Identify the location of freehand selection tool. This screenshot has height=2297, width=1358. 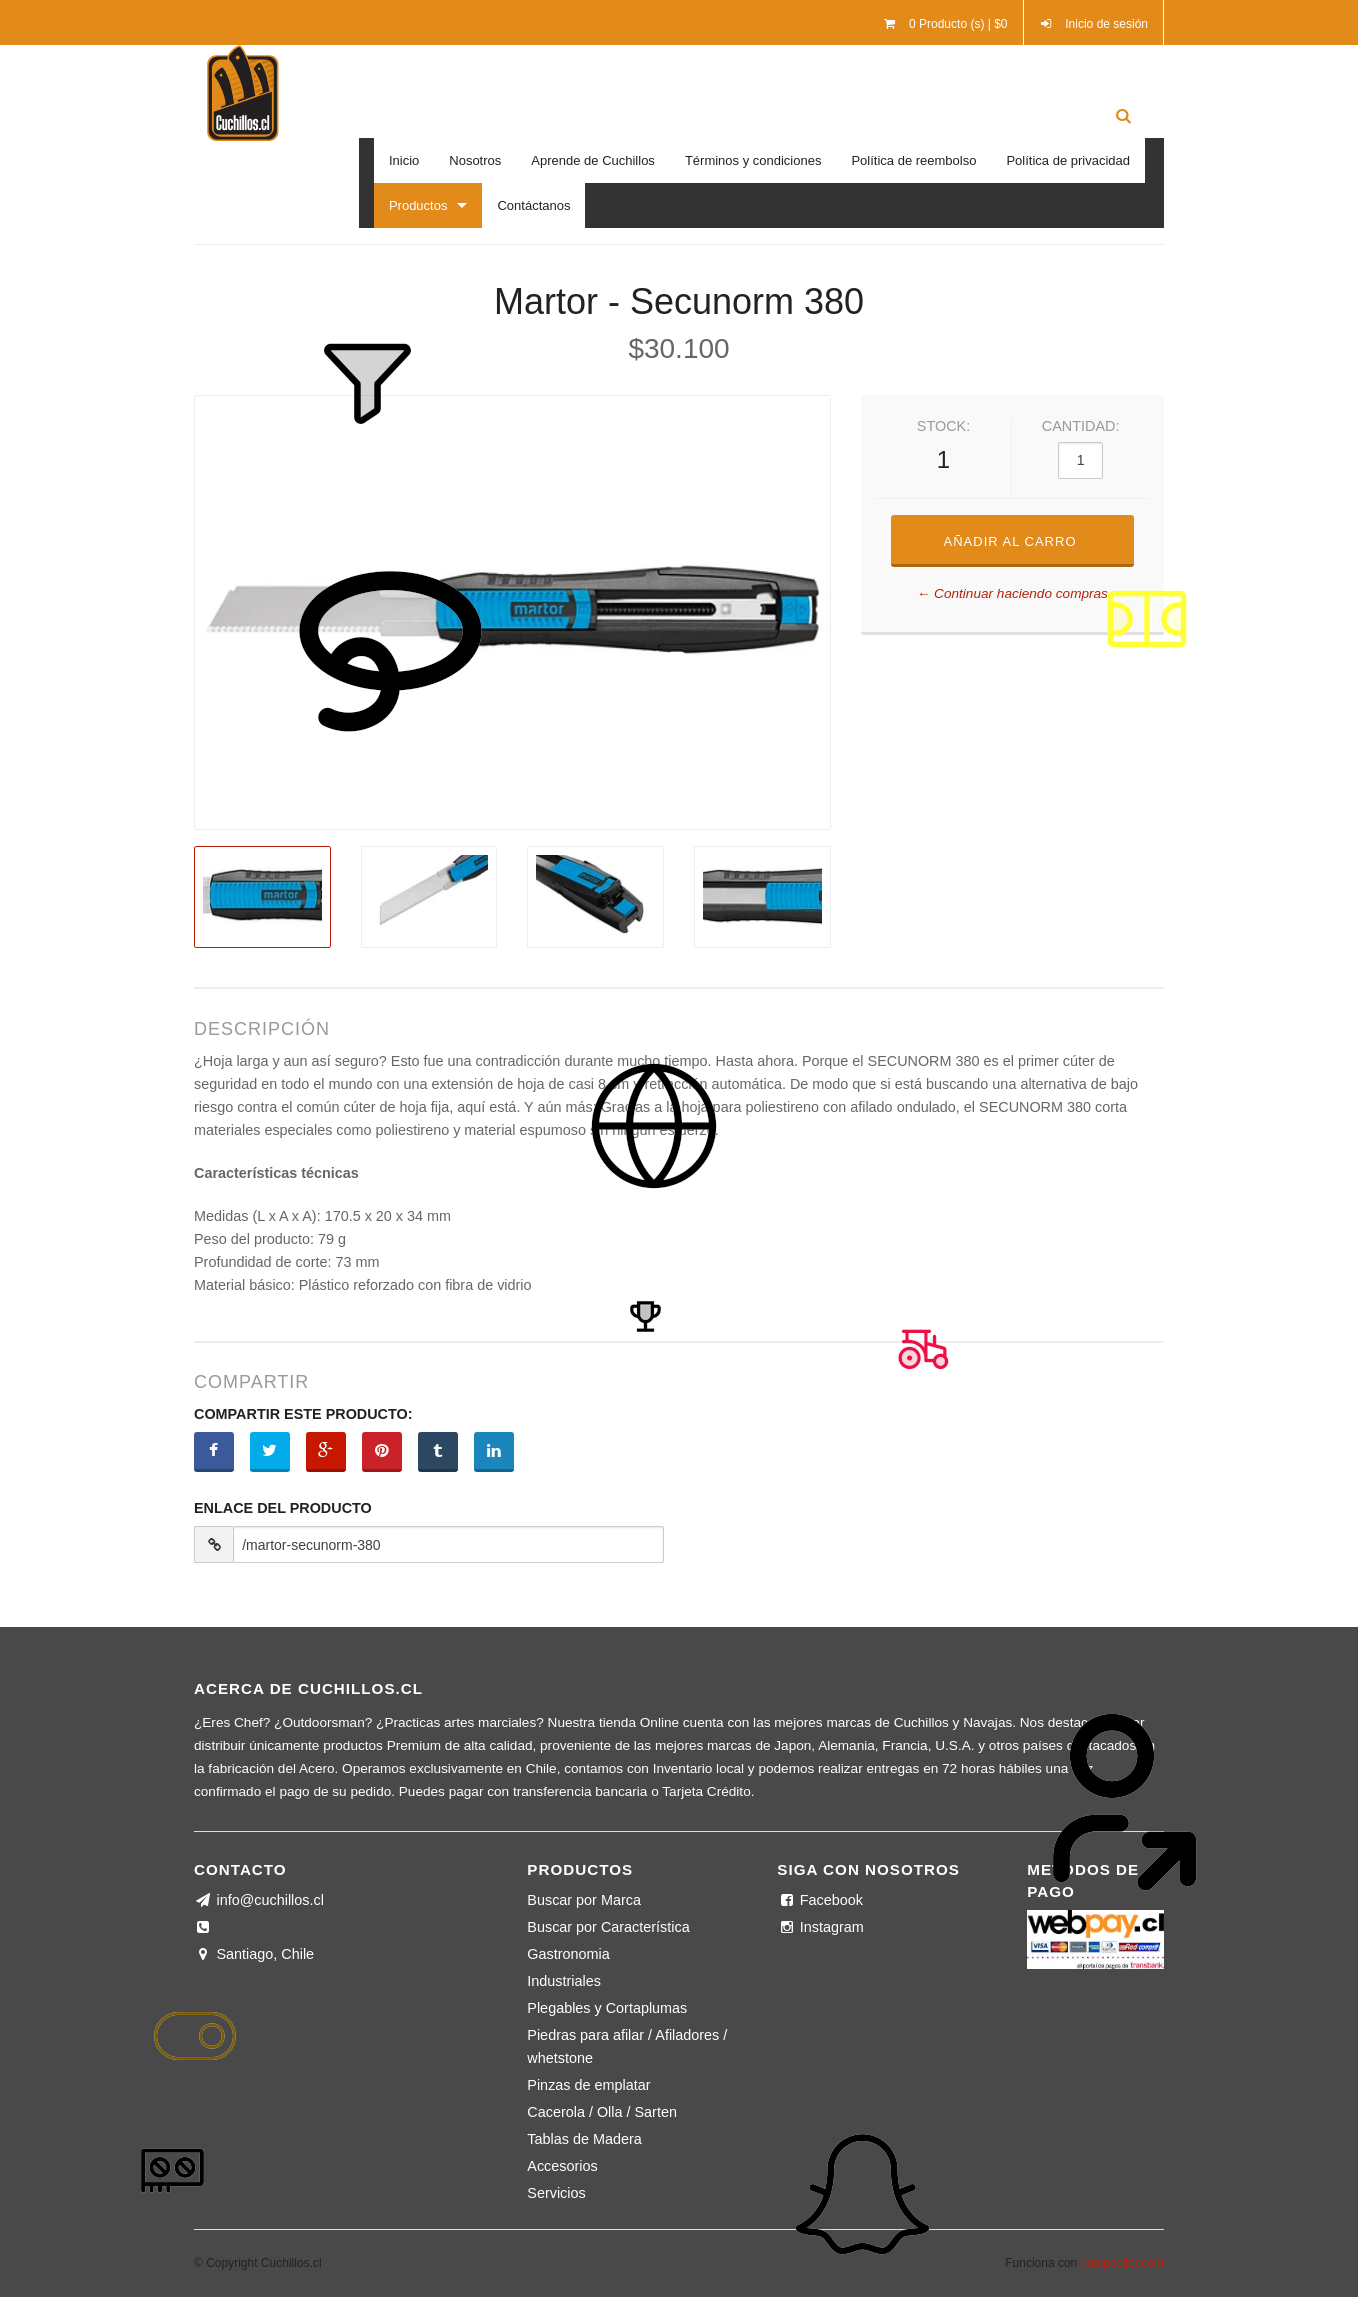
(390, 643).